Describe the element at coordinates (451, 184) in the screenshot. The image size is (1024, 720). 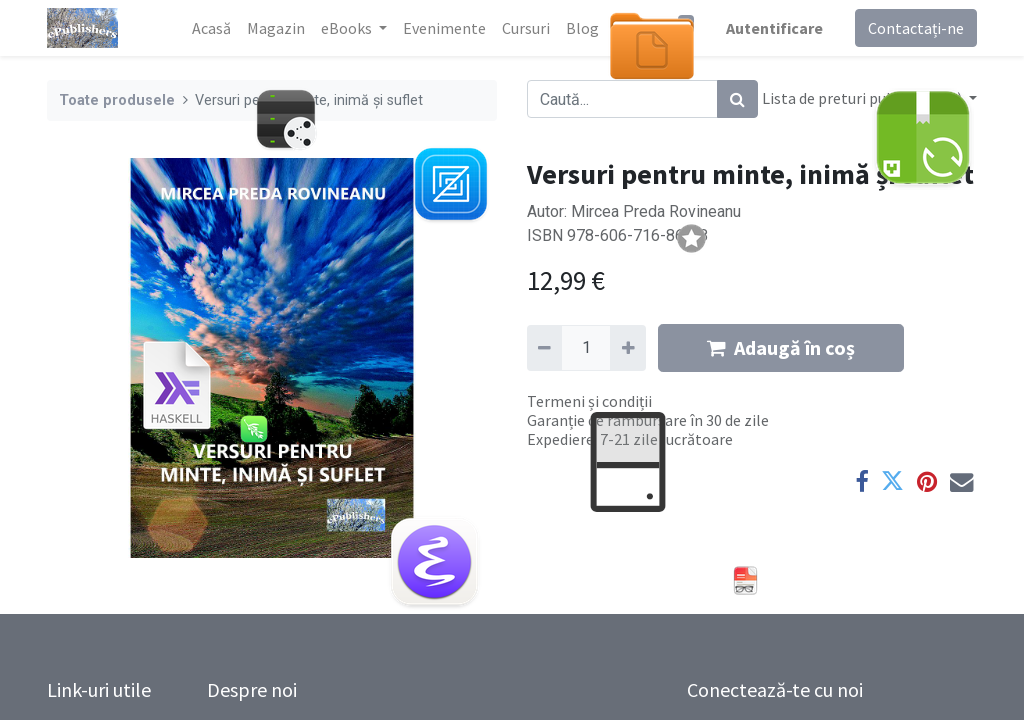
I see `open Zed Preview code editor` at that location.